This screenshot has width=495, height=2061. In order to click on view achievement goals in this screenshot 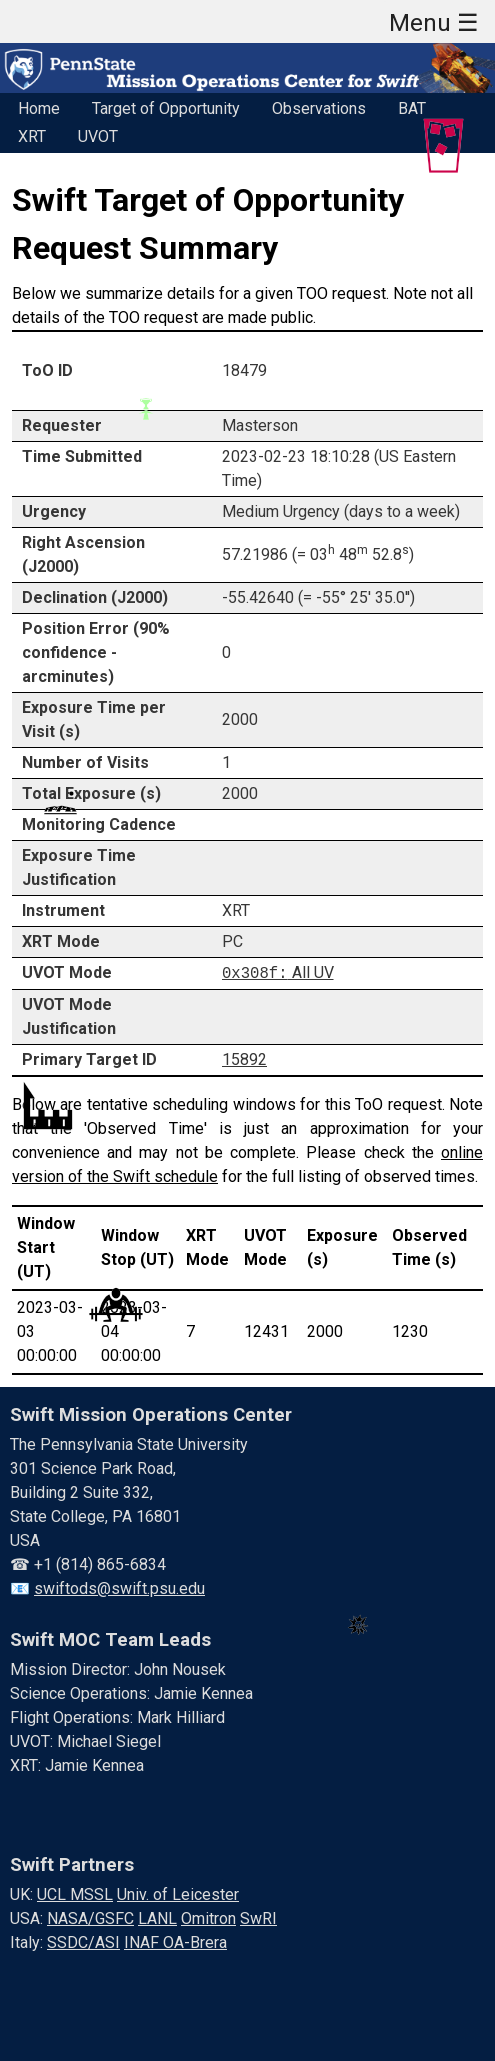, I will do `click(146, 409)`.